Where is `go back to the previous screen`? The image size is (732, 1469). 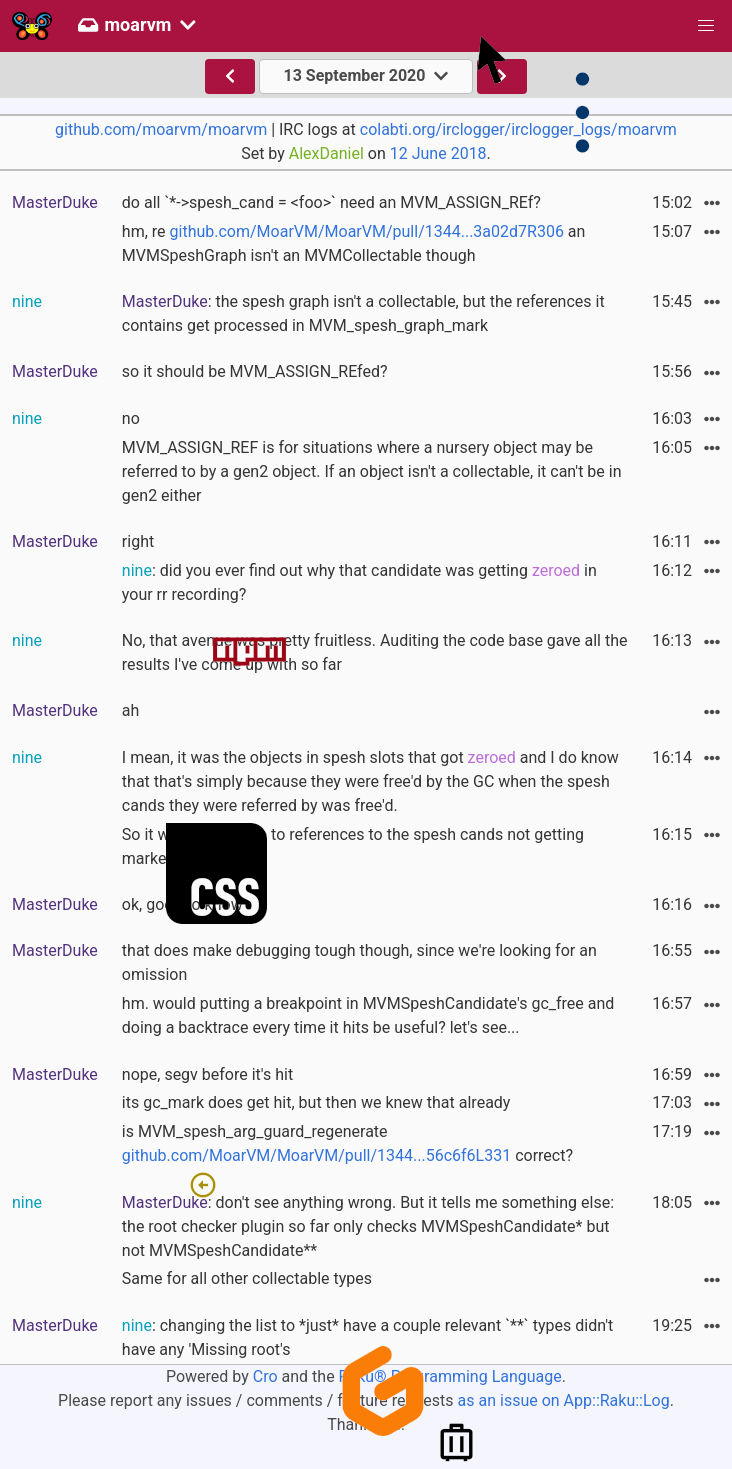
go back to the previous screen is located at coordinates (203, 1185).